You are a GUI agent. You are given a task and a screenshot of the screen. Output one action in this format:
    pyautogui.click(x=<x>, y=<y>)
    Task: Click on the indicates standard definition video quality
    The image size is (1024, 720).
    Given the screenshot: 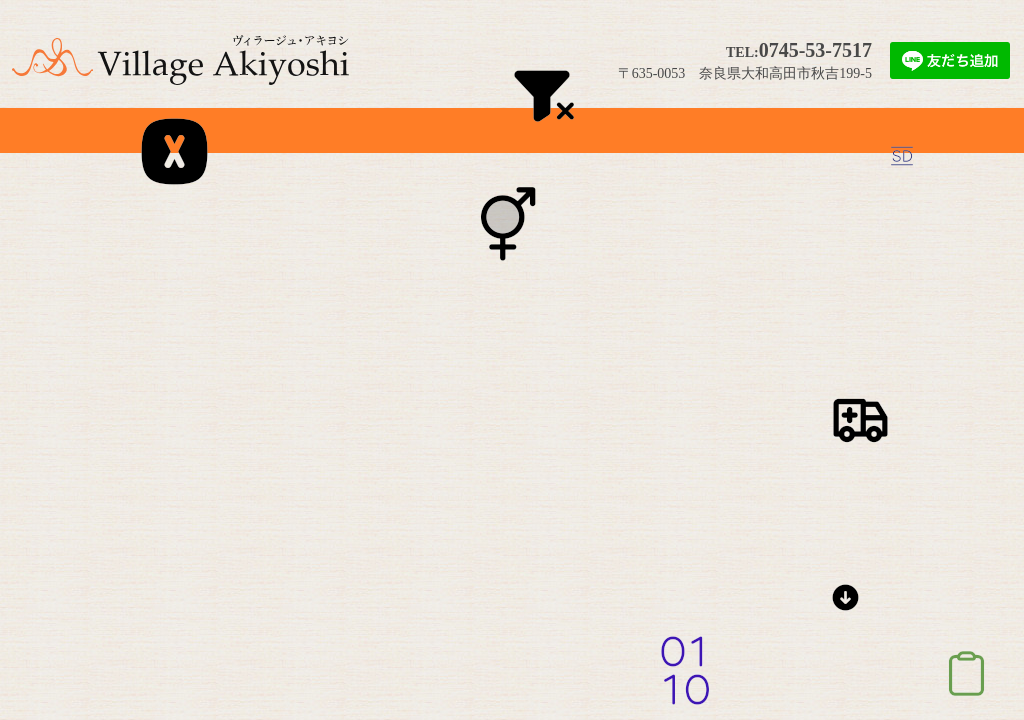 What is the action you would take?
    pyautogui.click(x=902, y=156)
    